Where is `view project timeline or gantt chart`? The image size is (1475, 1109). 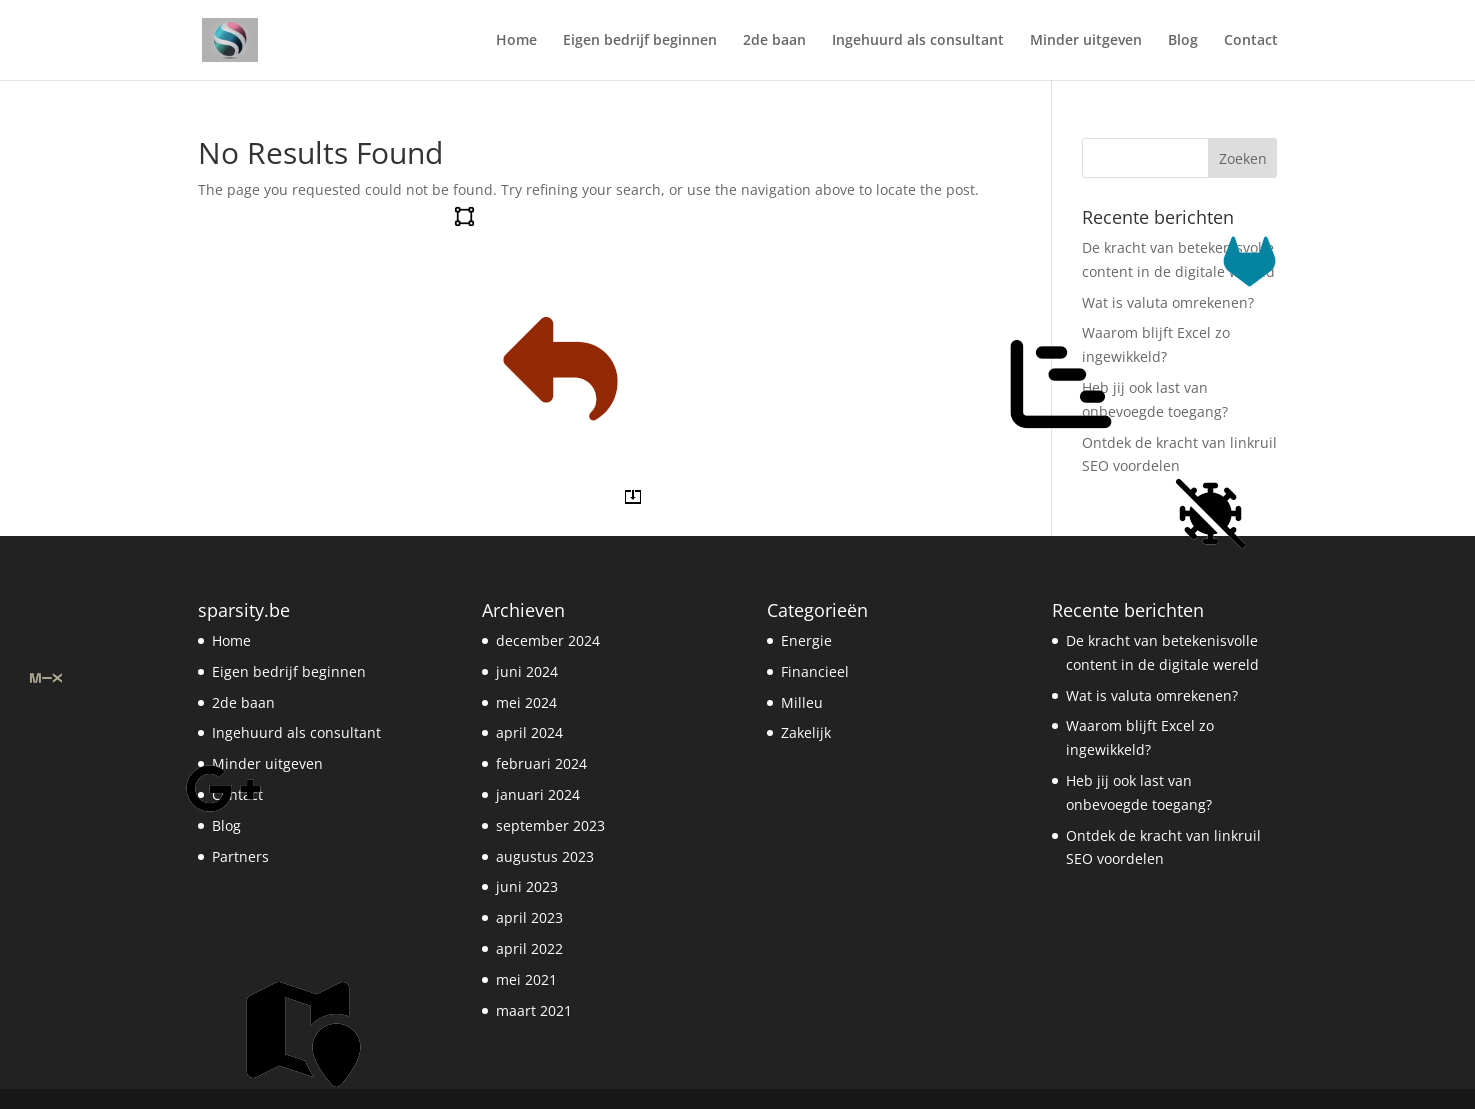
view project timeline or gantt chart is located at coordinates (1061, 384).